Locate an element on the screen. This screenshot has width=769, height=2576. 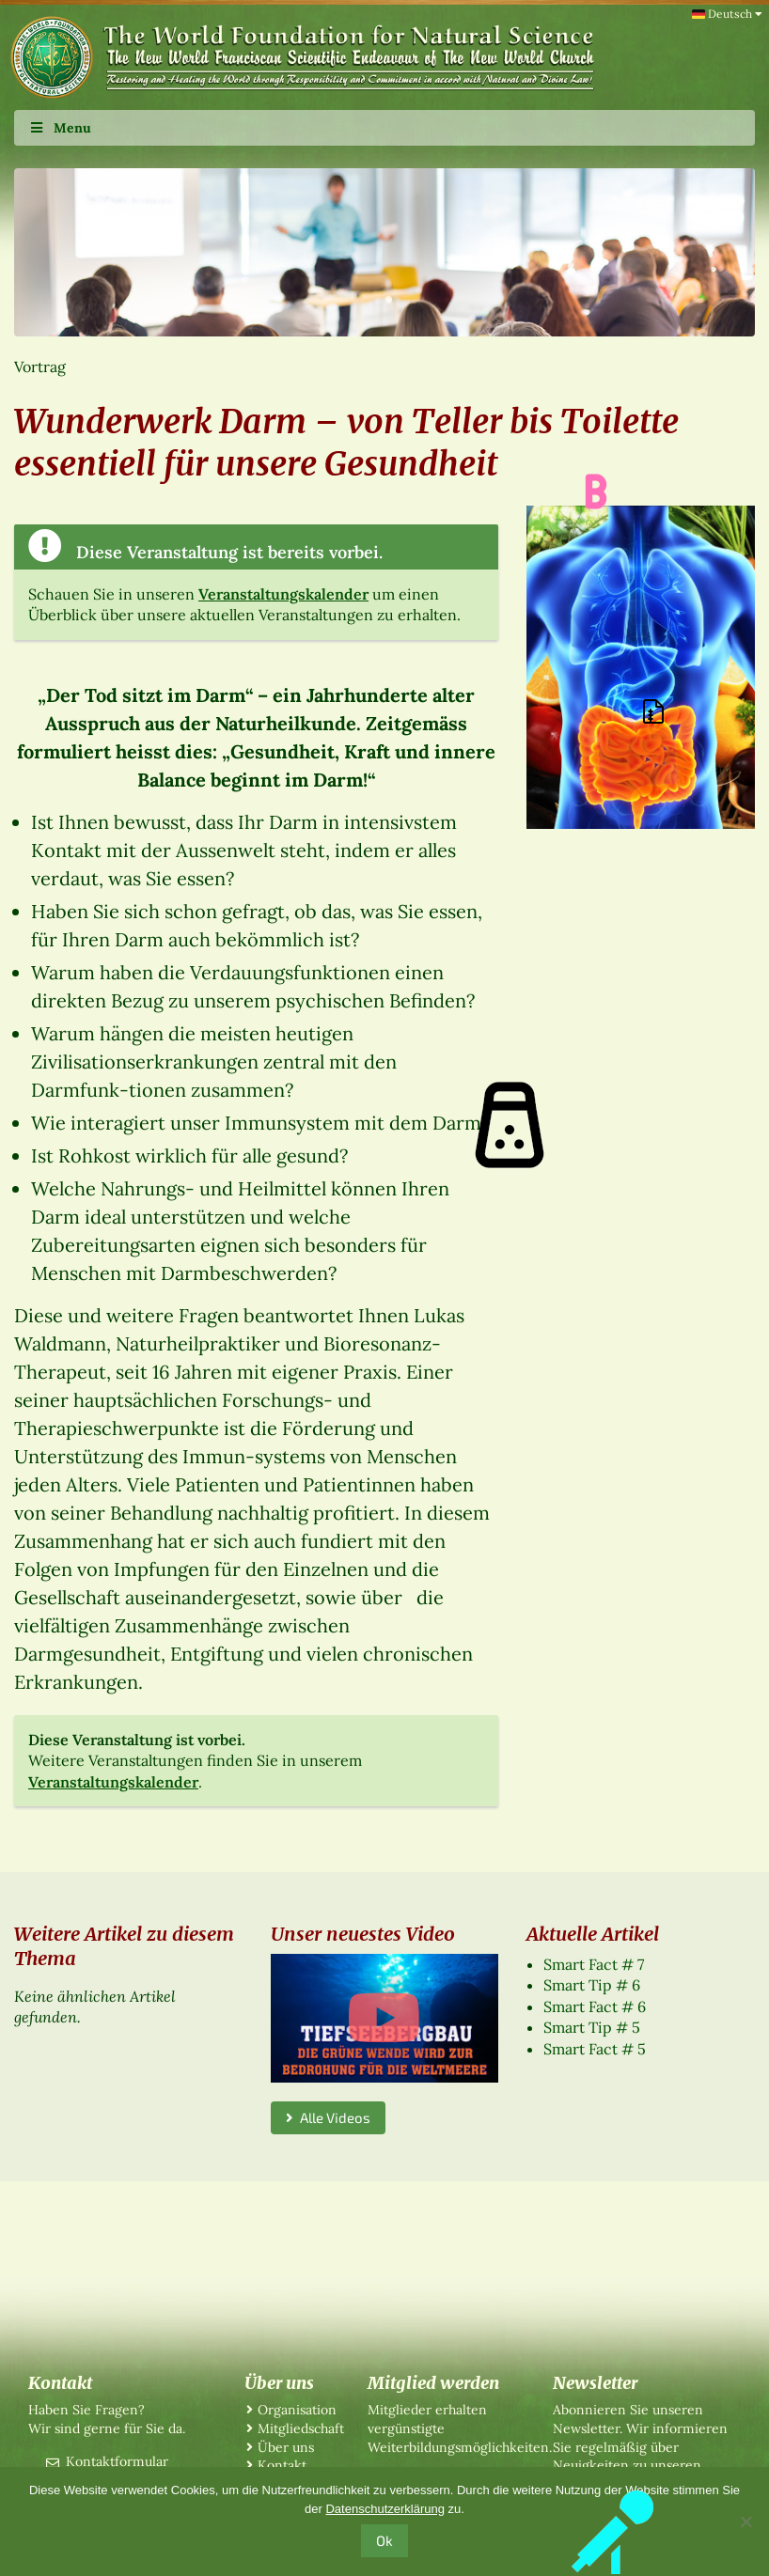
access compressed or archived files is located at coordinates (653, 711).